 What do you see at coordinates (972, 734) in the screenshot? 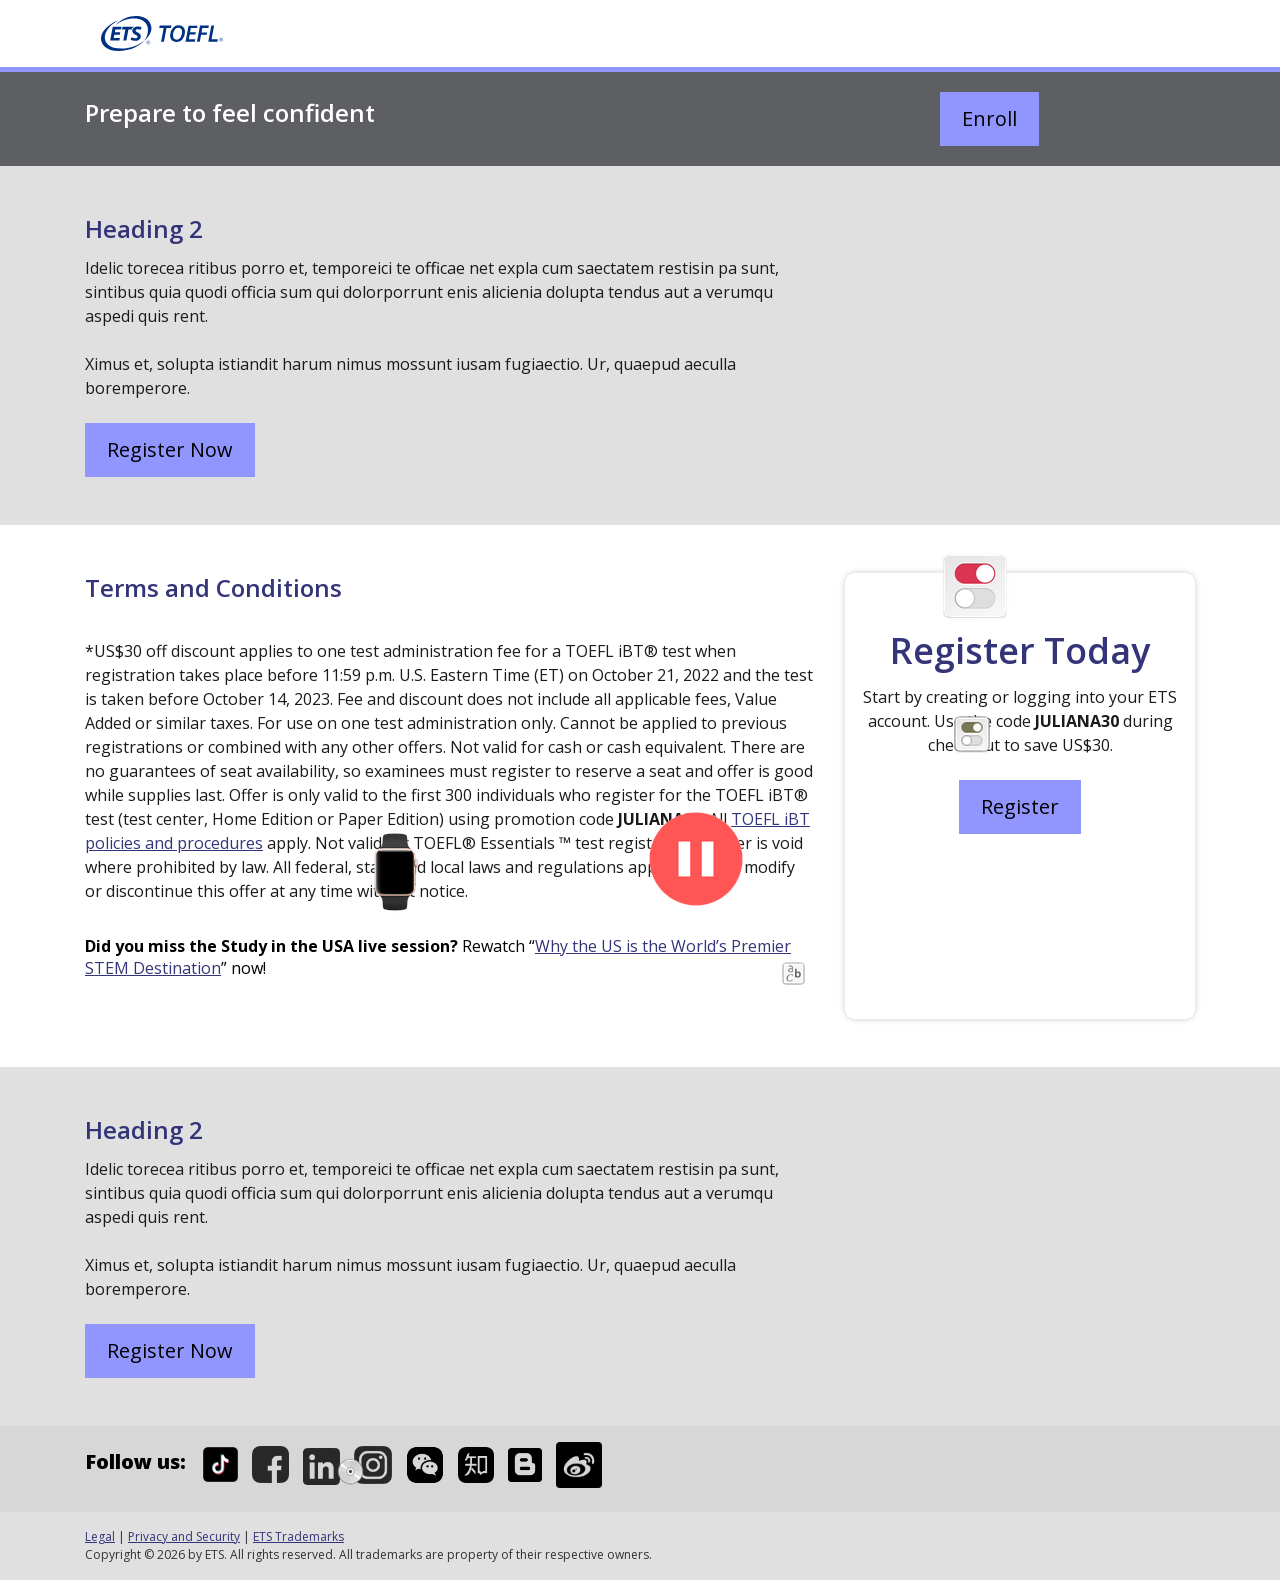
I see `open system tweaks or settings customization` at bounding box center [972, 734].